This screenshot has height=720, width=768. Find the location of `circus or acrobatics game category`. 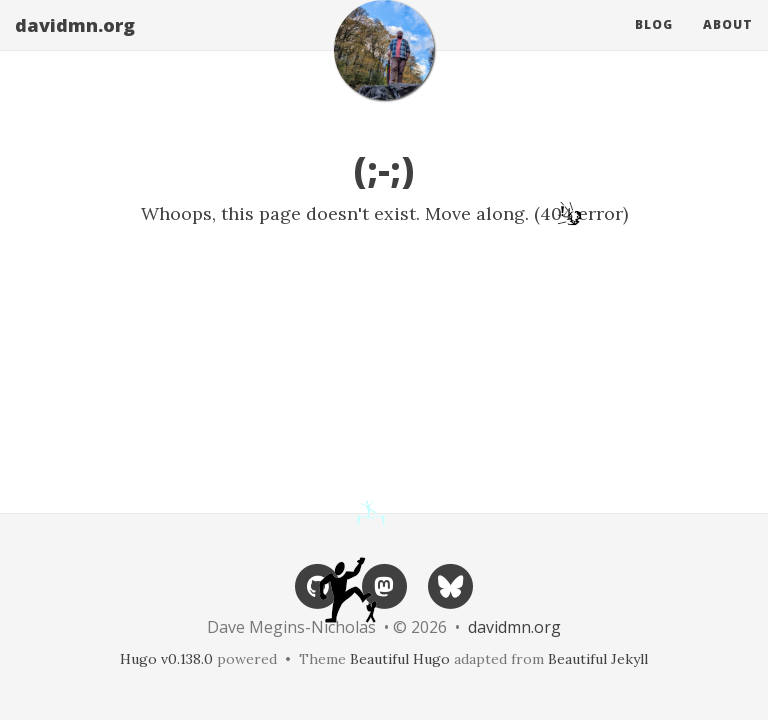

circus or acrobatics game category is located at coordinates (371, 513).